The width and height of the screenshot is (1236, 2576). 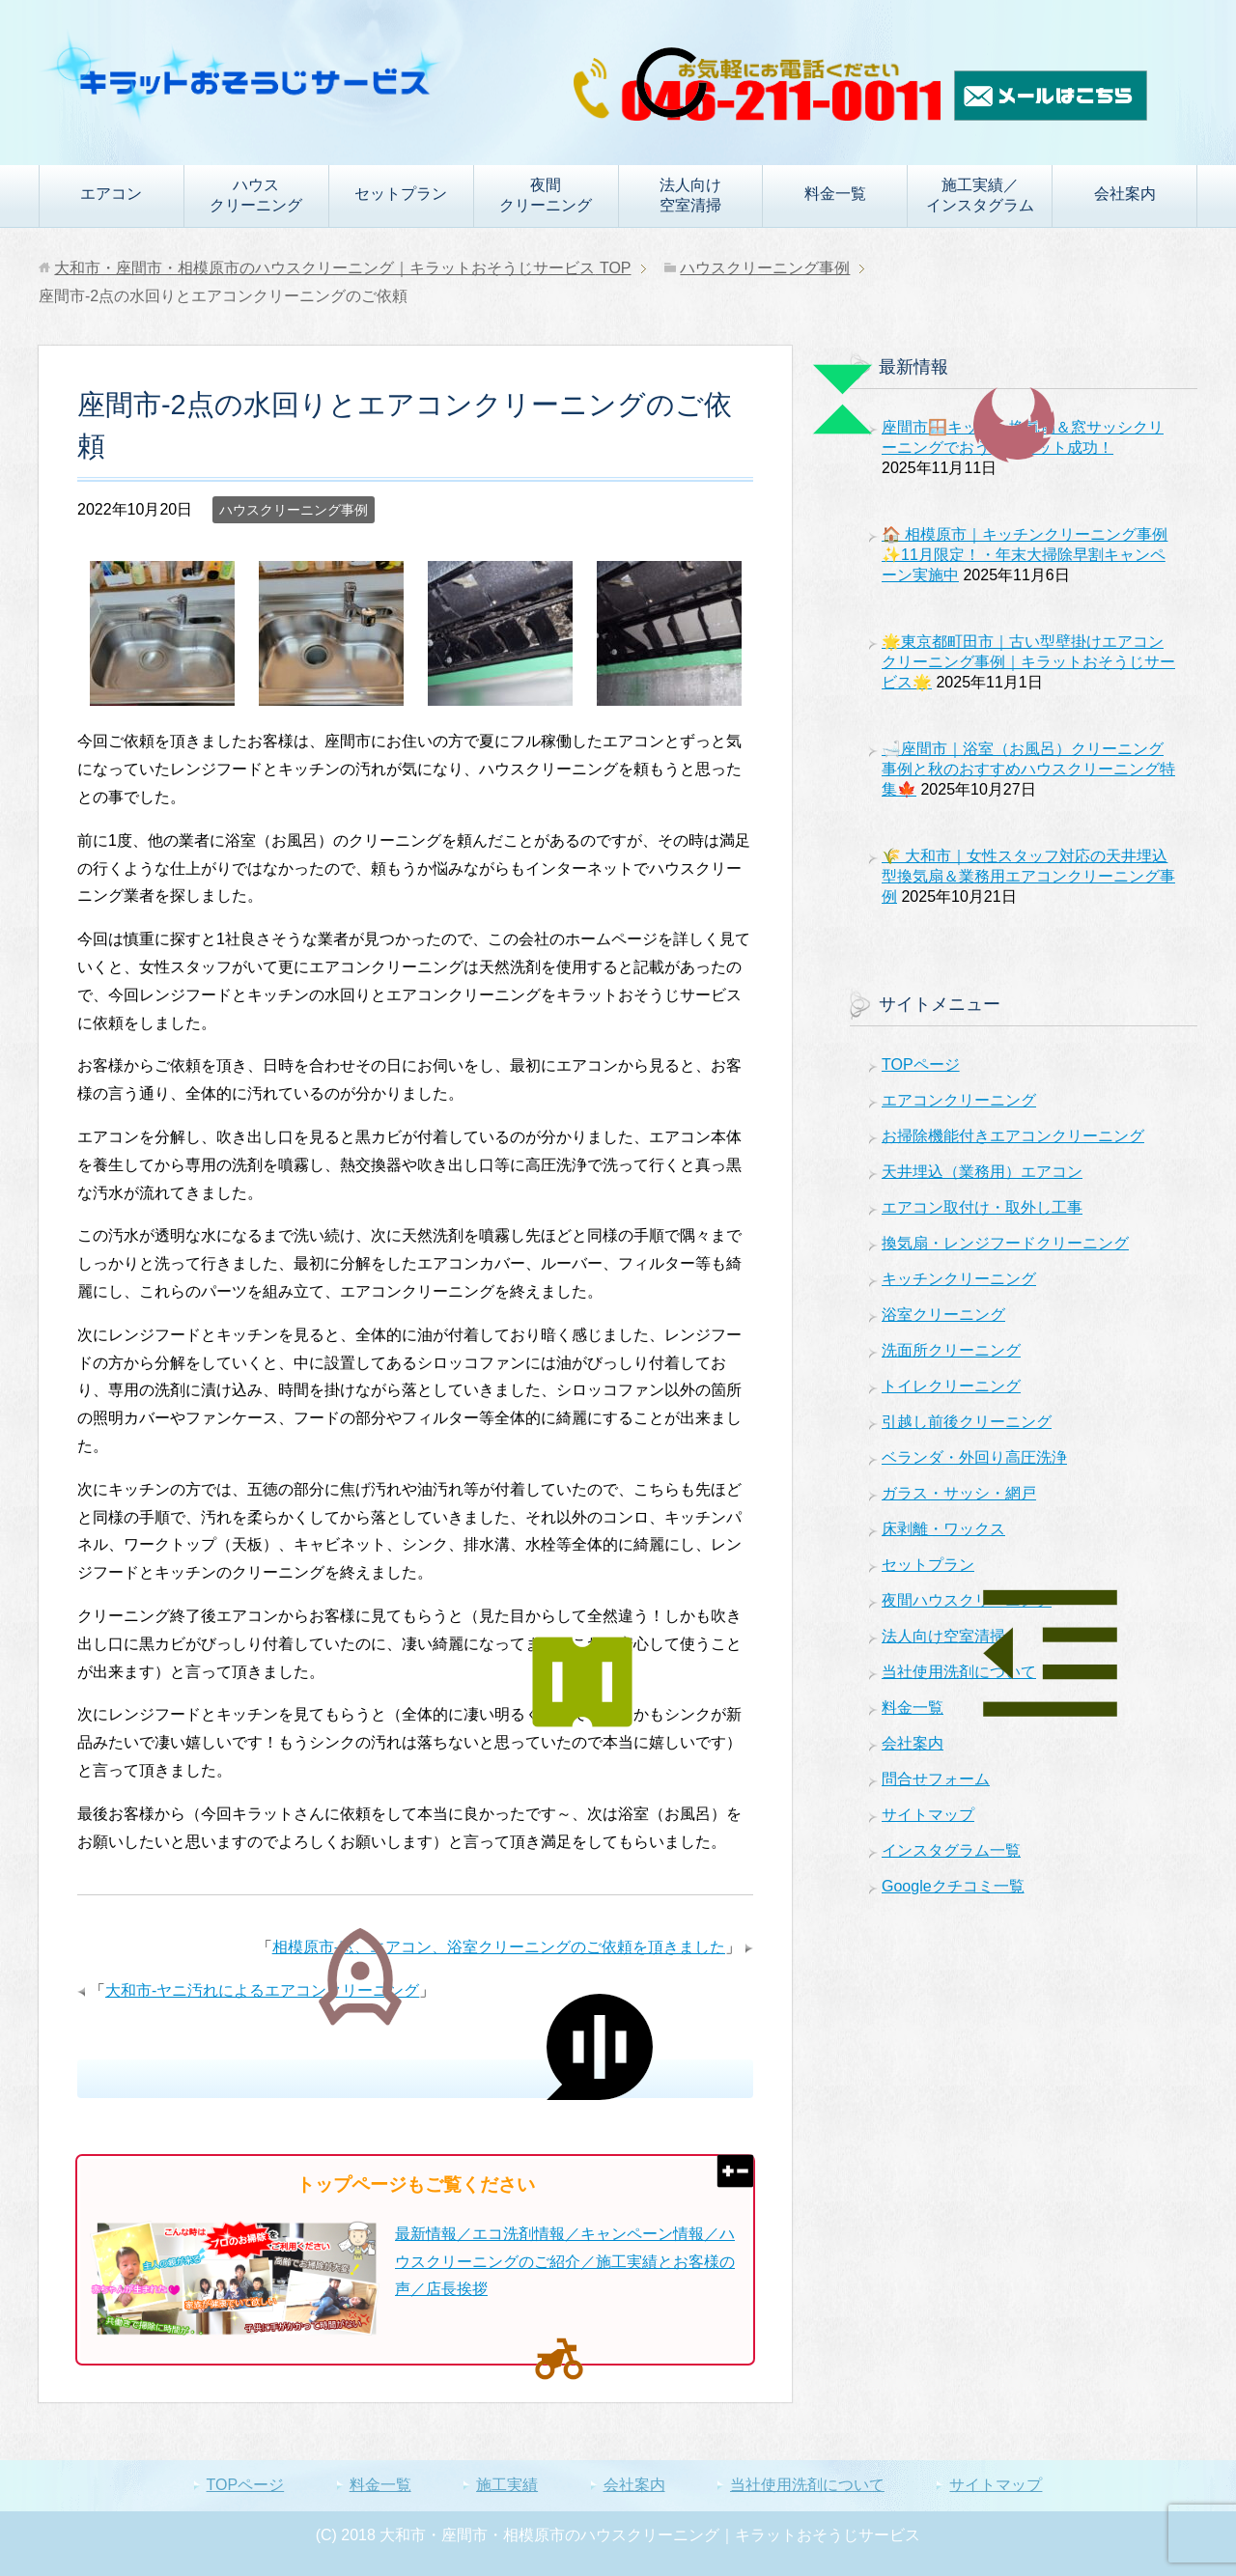 I want to click on start a voice chat or audio message, so click(x=600, y=2047).